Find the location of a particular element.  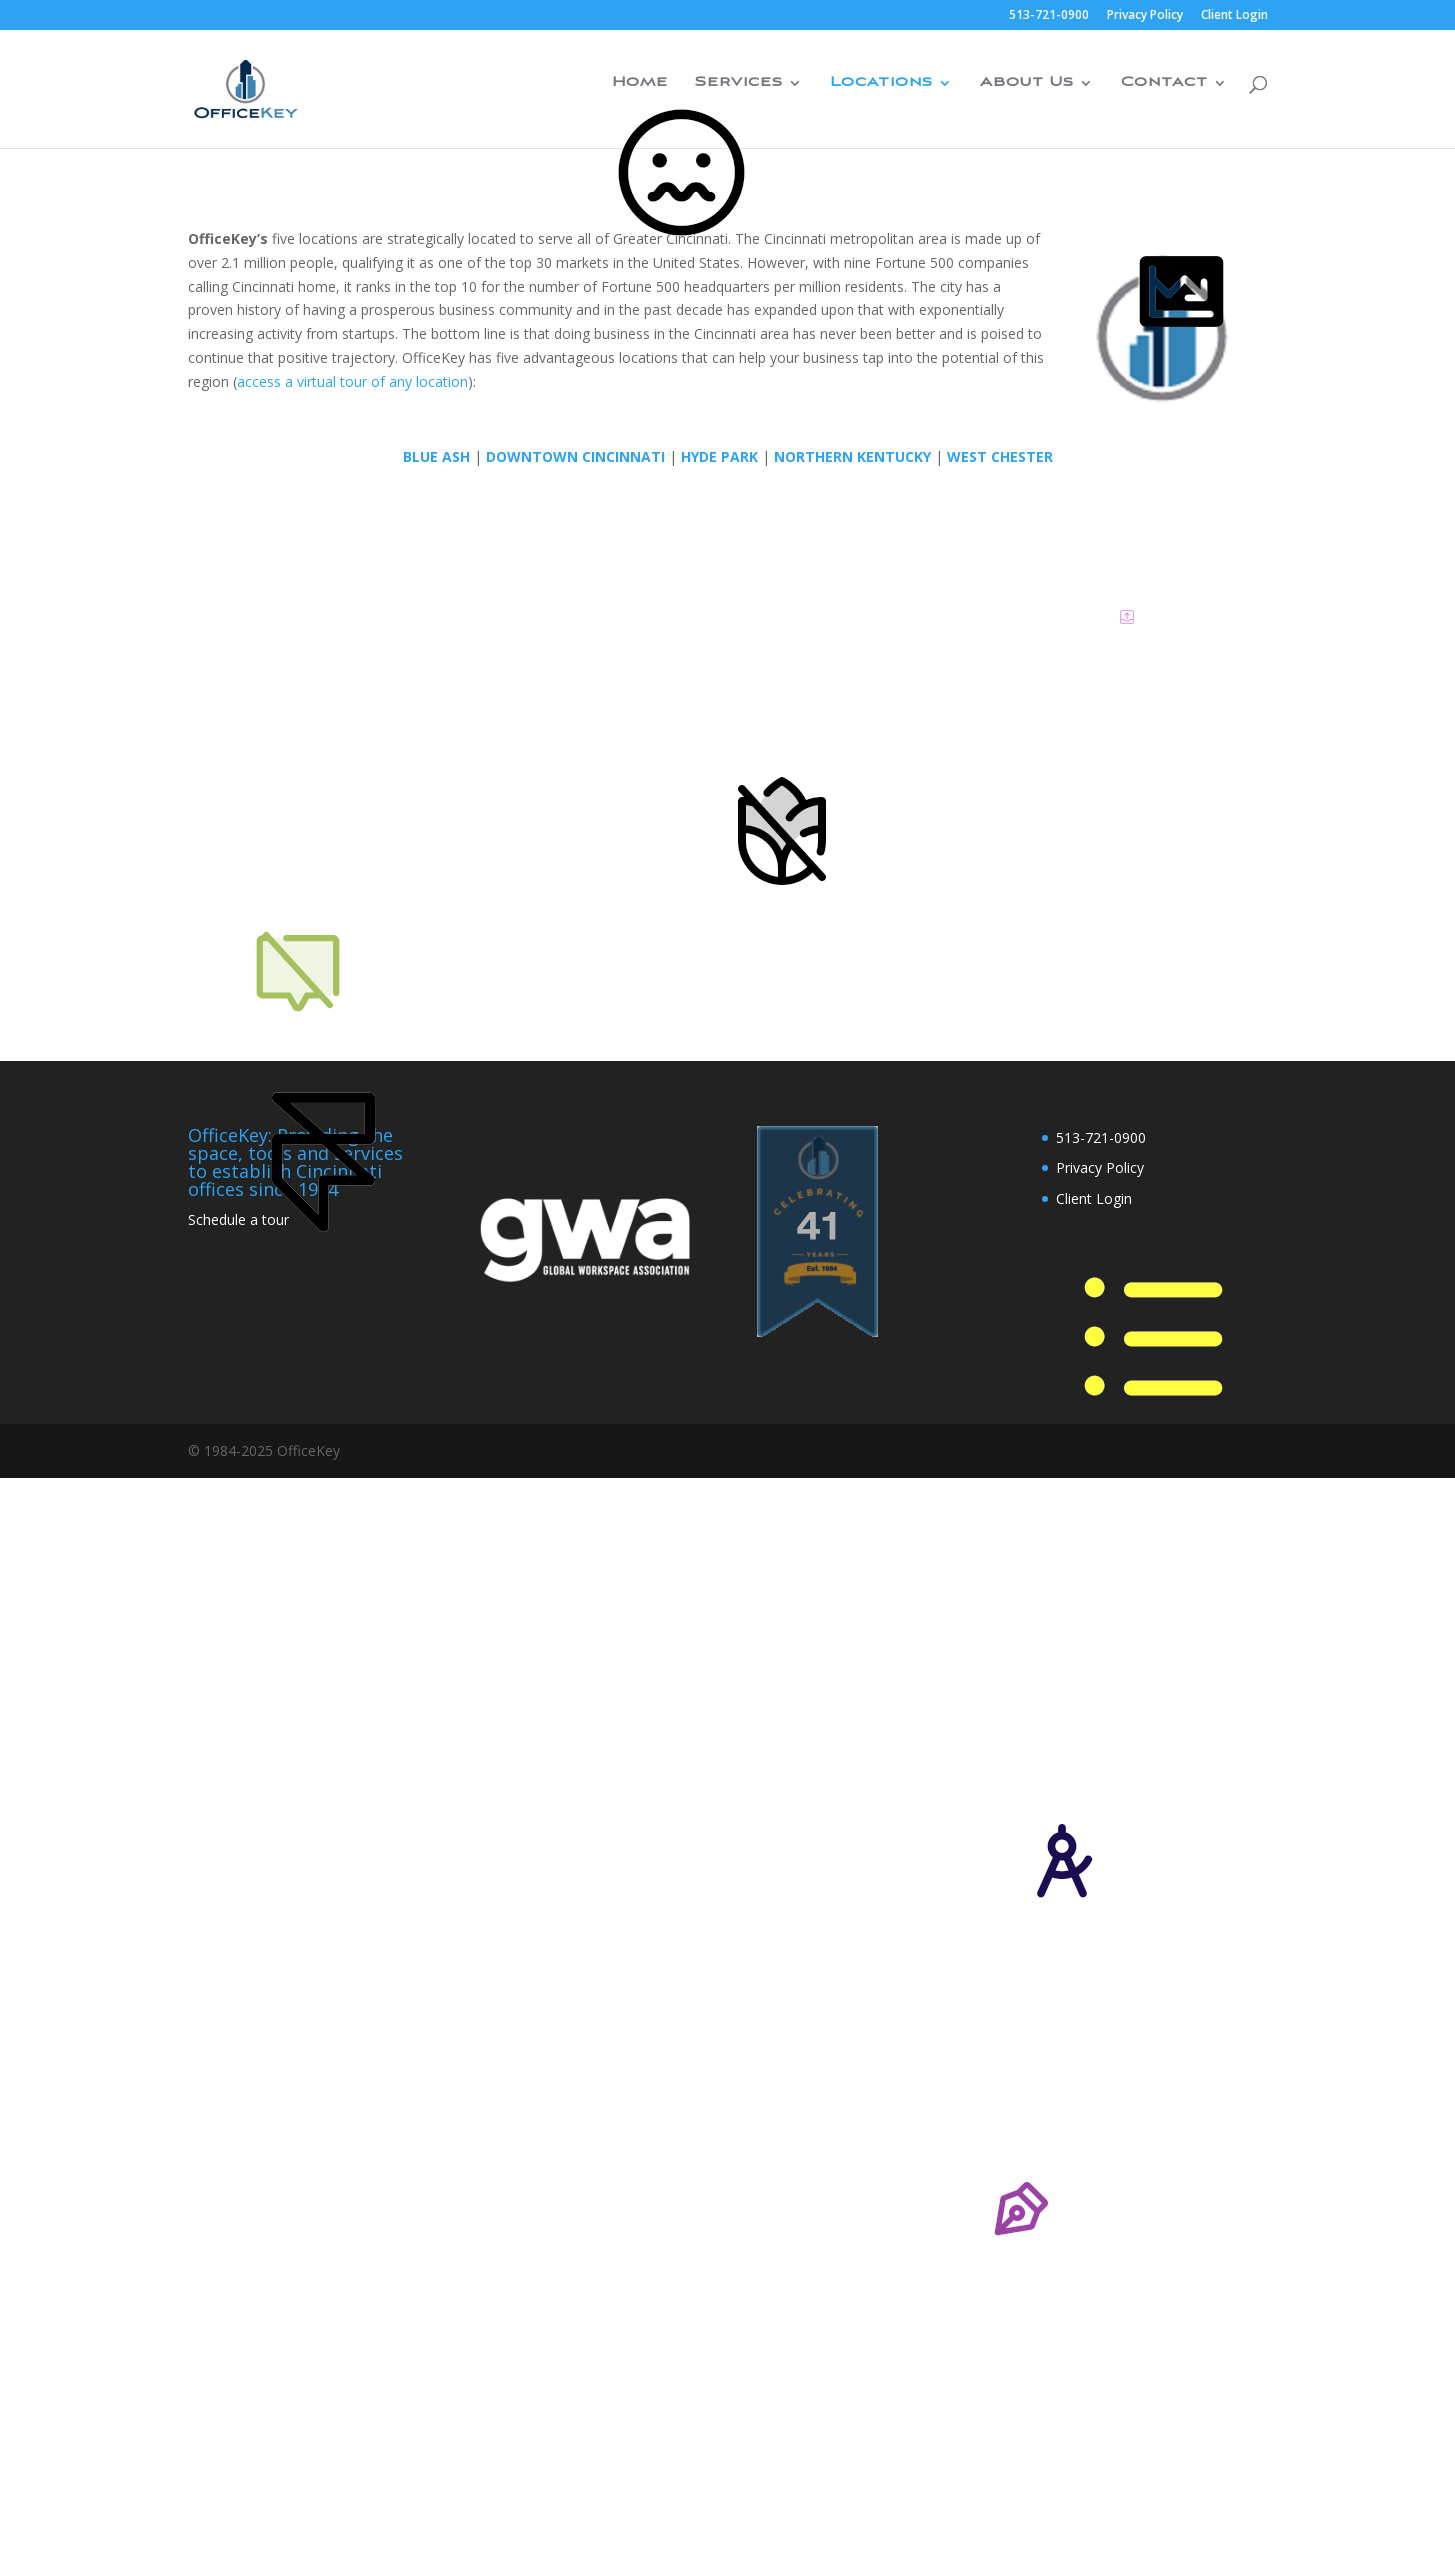

upload file from inbox or tray is located at coordinates (1127, 617).